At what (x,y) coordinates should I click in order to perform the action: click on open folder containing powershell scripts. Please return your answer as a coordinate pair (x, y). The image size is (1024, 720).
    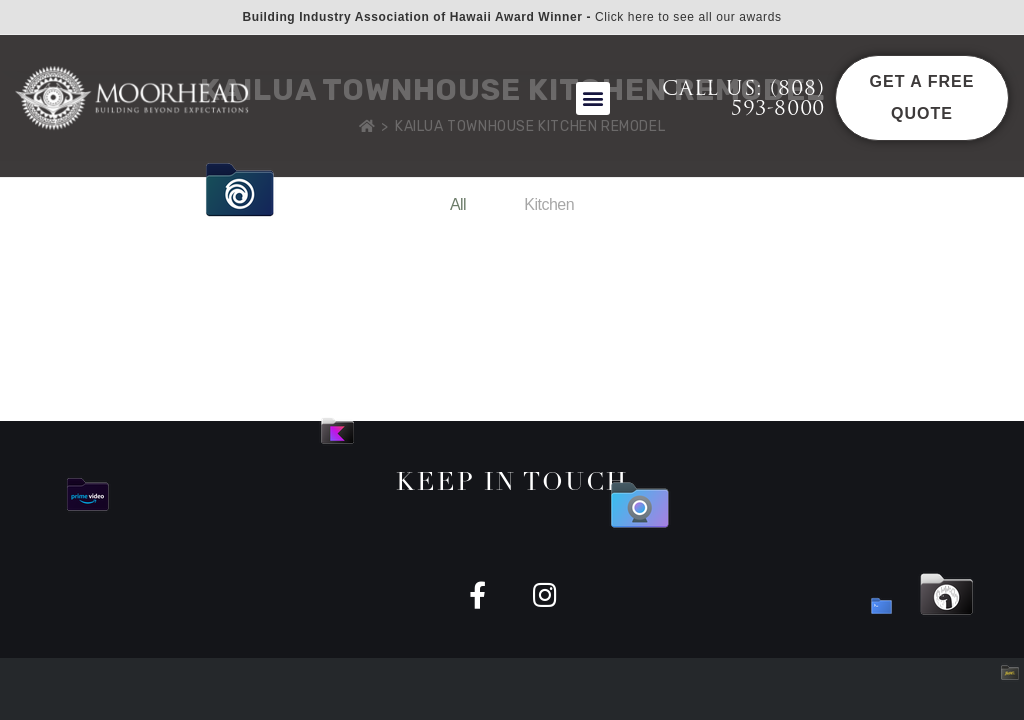
    Looking at the image, I should click on (881, 606).